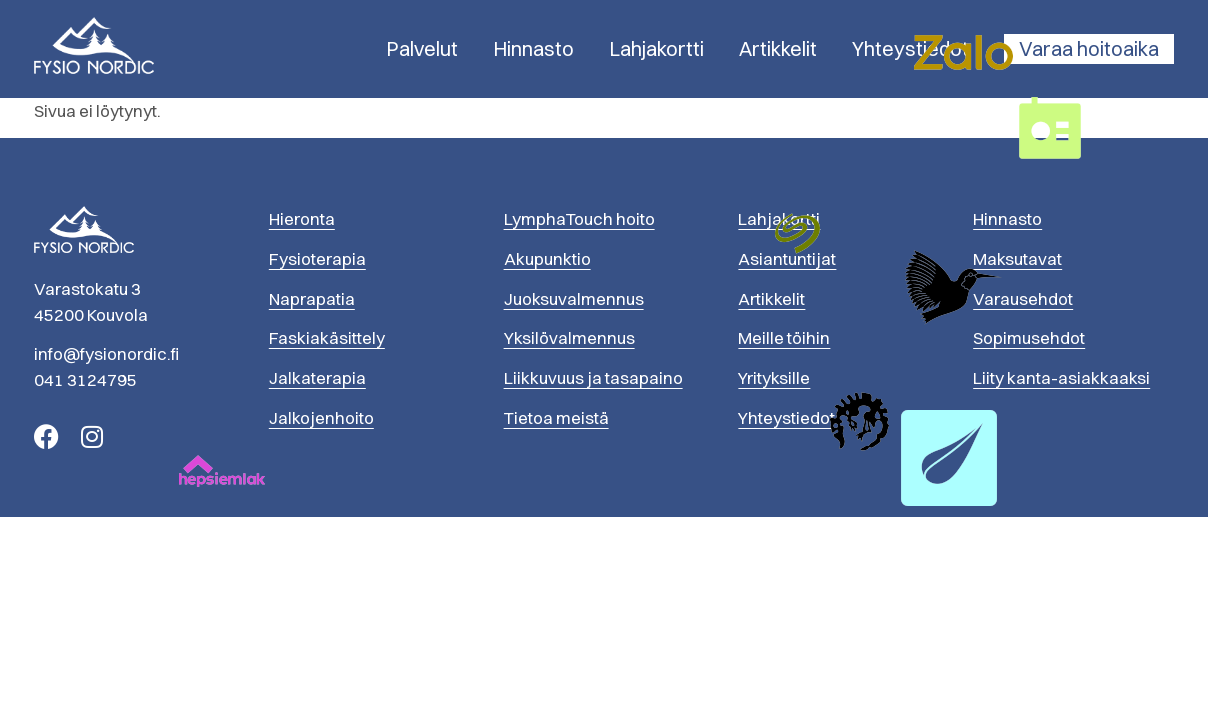 Image resolution: width=1208 pixels, height=720 pixels. I want to click on open the Hepsiemlak real estate app, so click(222, 471).